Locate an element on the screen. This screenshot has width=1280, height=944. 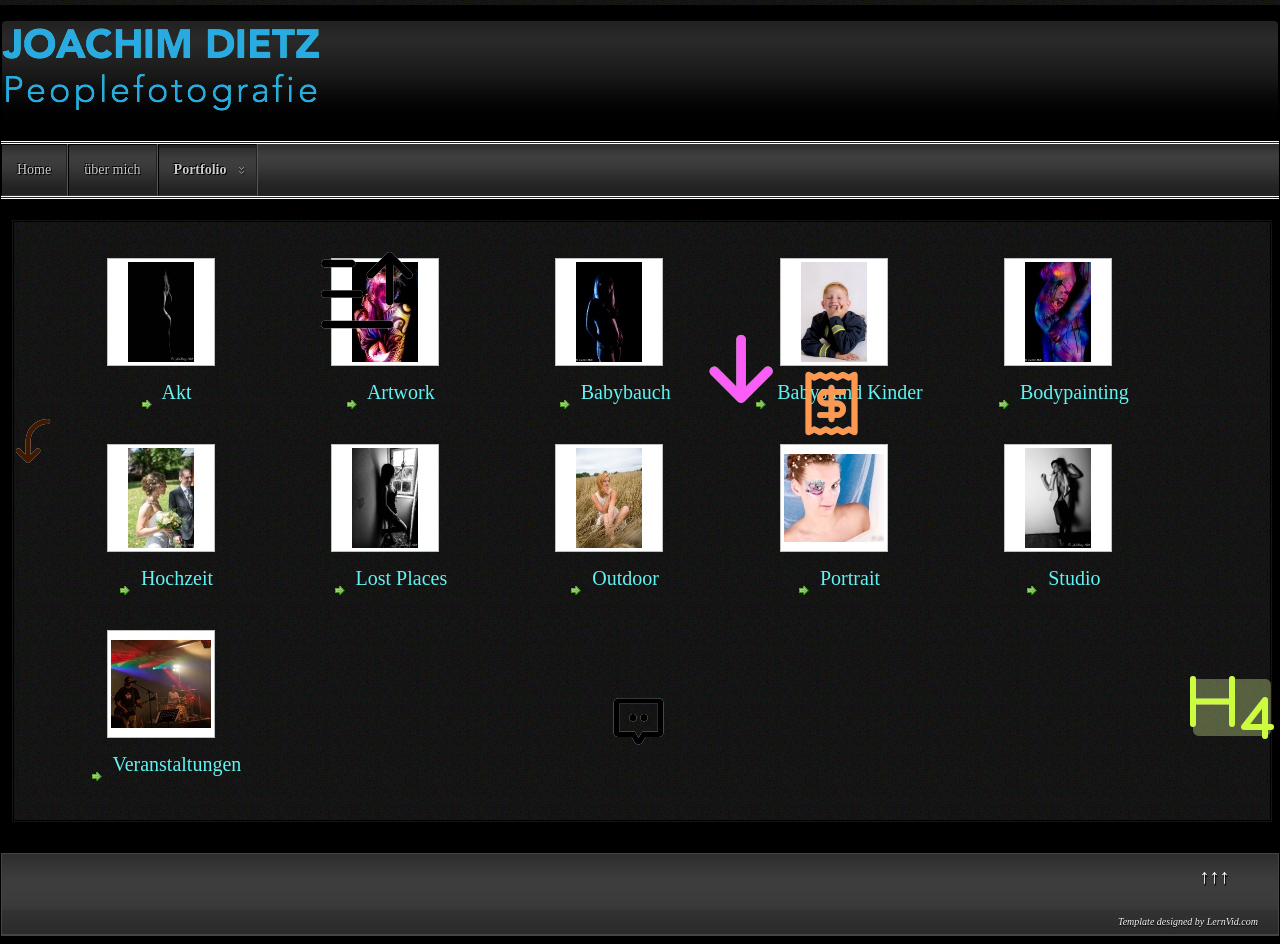
view purchase receipt or transaction history is located at coordinates (831, 403).